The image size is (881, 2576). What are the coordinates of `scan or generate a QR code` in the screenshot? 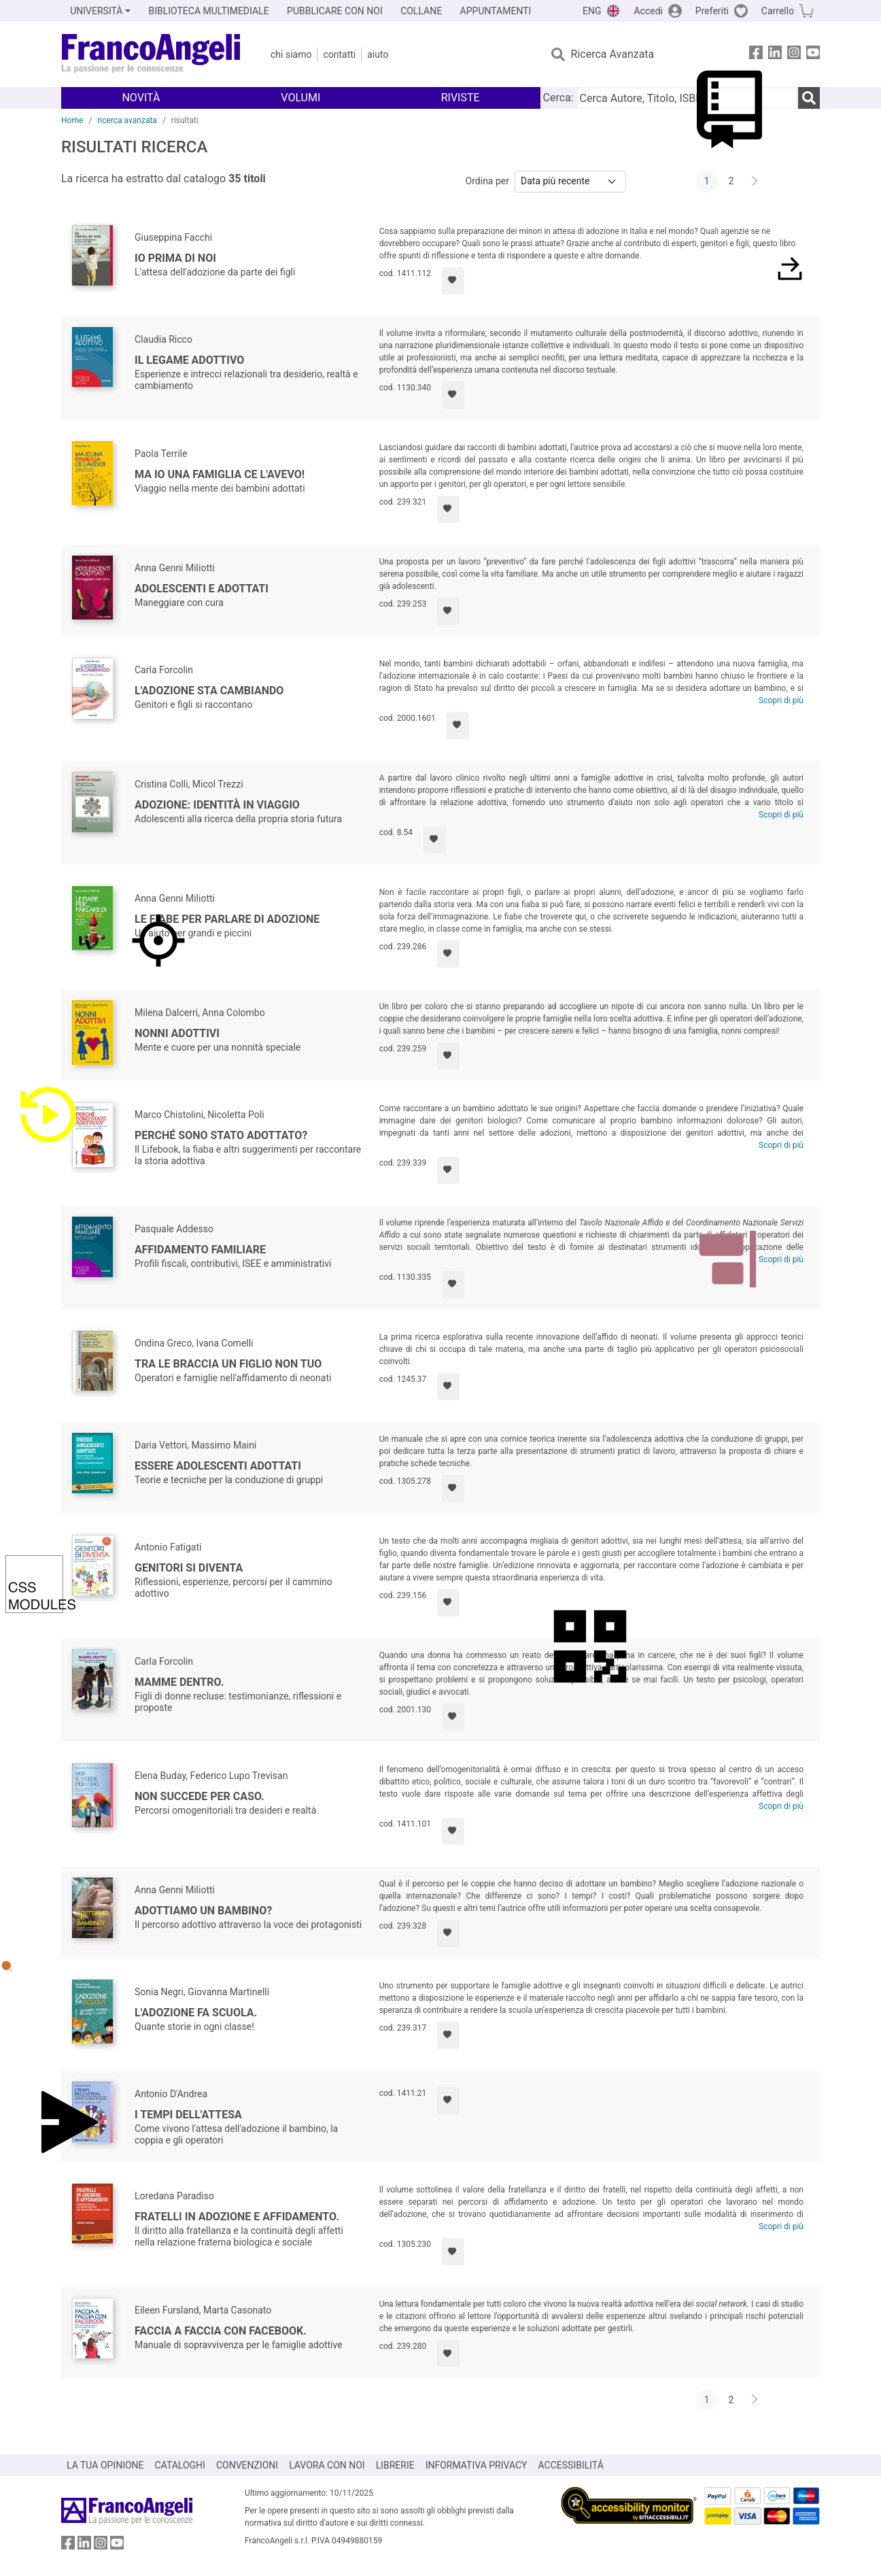 It's located at (590, 1646).